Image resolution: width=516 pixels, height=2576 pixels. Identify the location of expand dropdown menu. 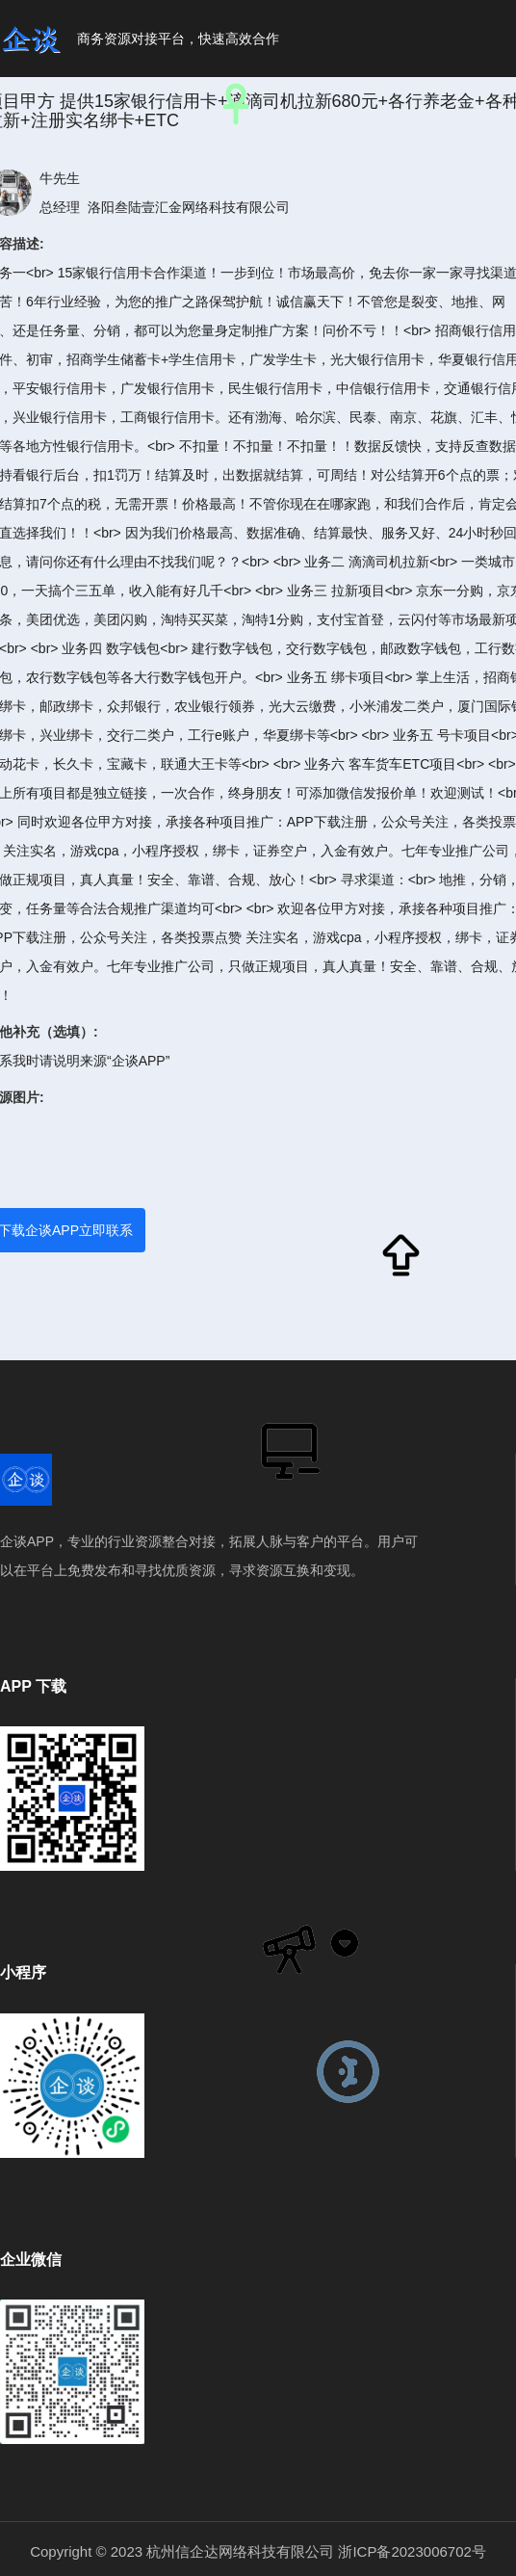
(345, 1943).